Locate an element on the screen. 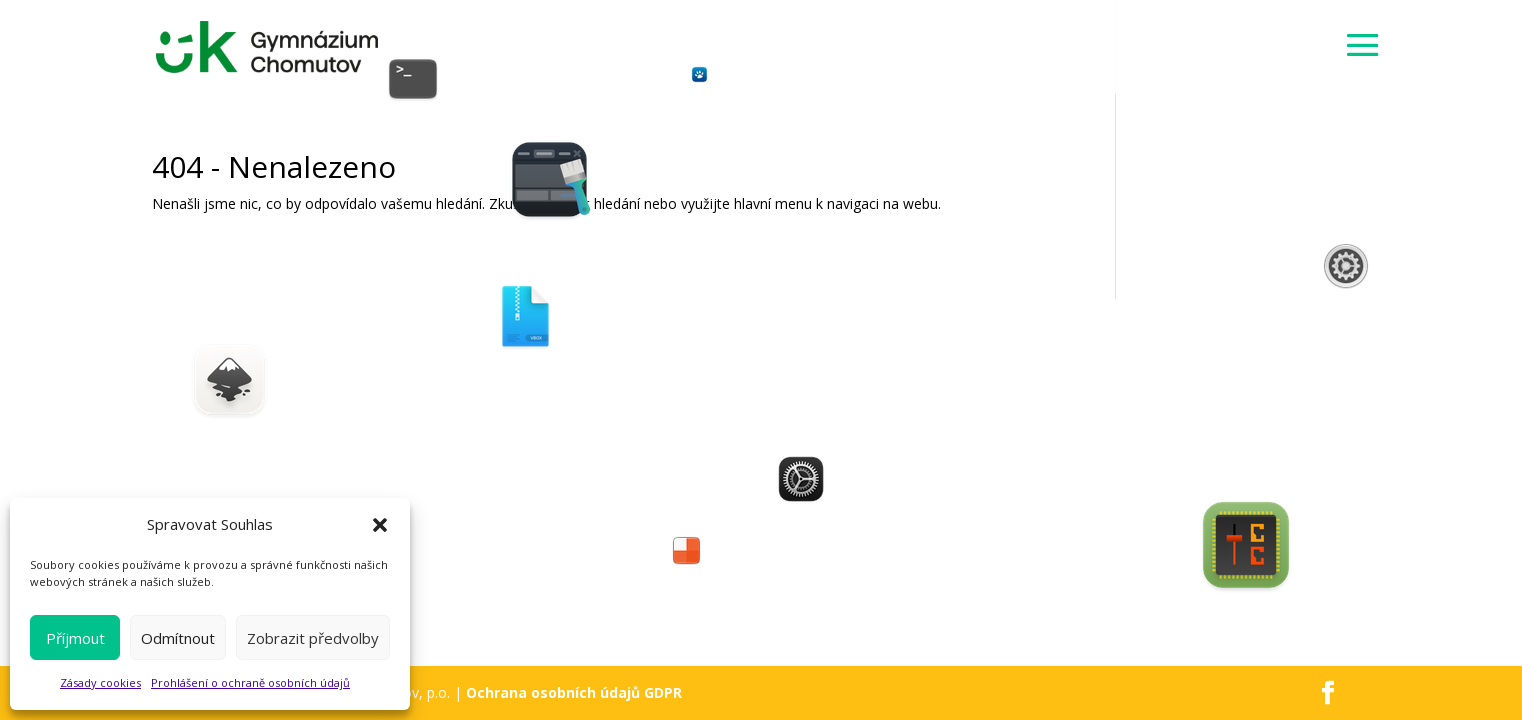 This screenshot has width=1522, height=720. open corectrl system utility is located at coordinates (1246, 545).